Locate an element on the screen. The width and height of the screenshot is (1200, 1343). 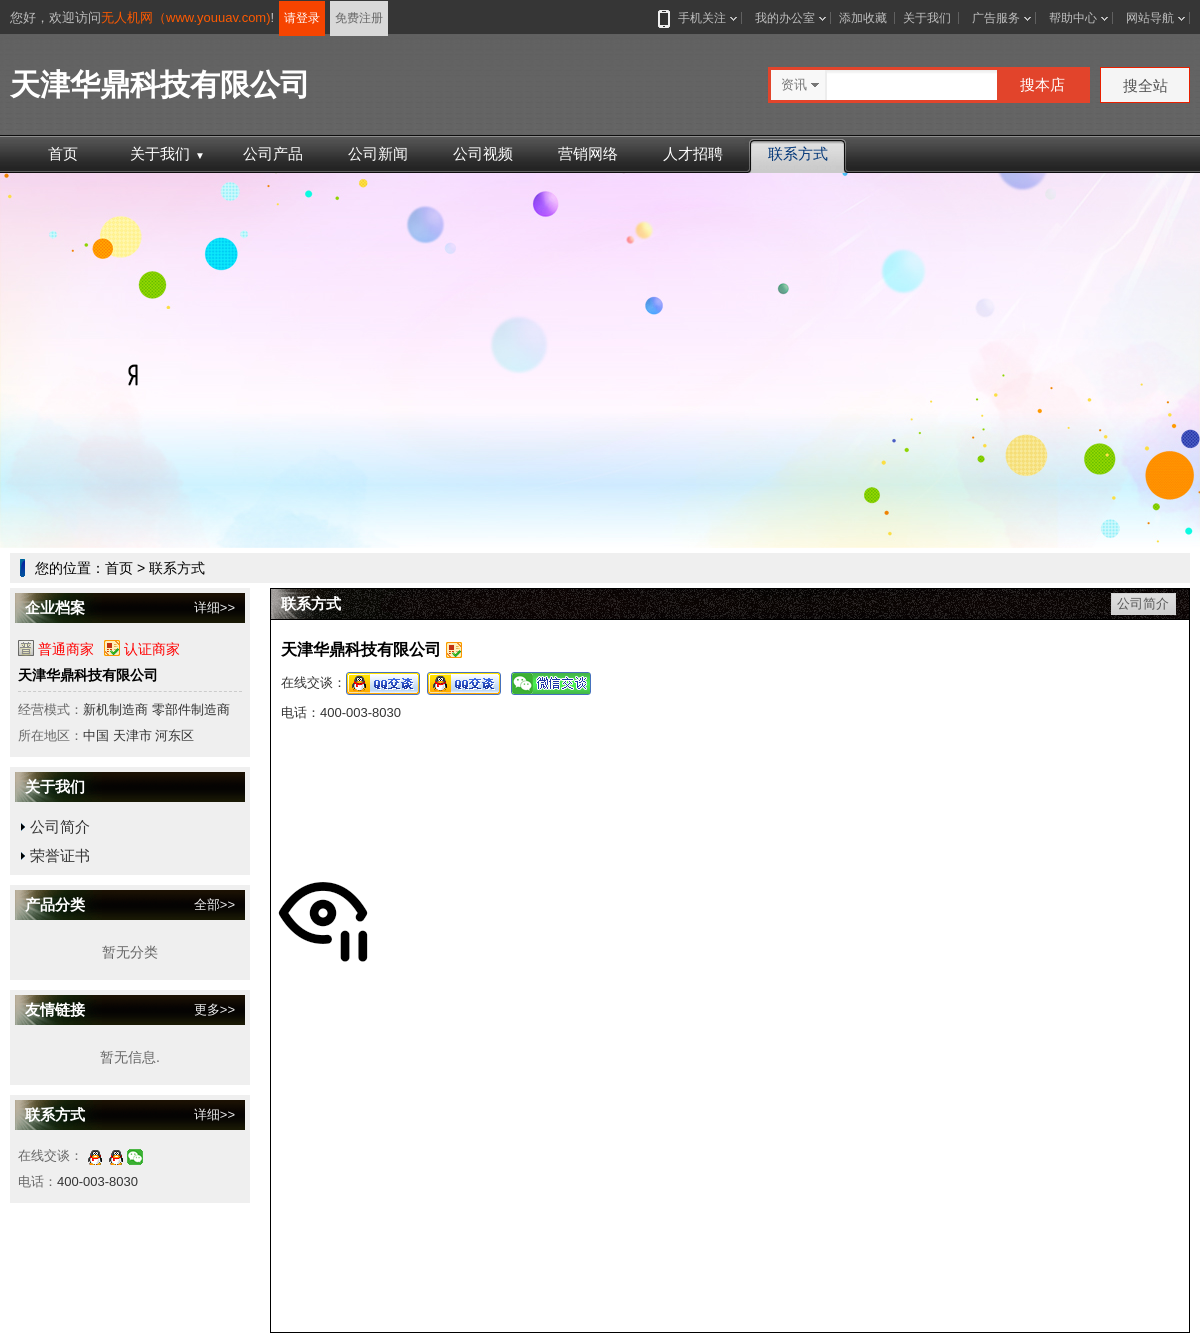
open yandex app or services is located at coordinates (133, 375).